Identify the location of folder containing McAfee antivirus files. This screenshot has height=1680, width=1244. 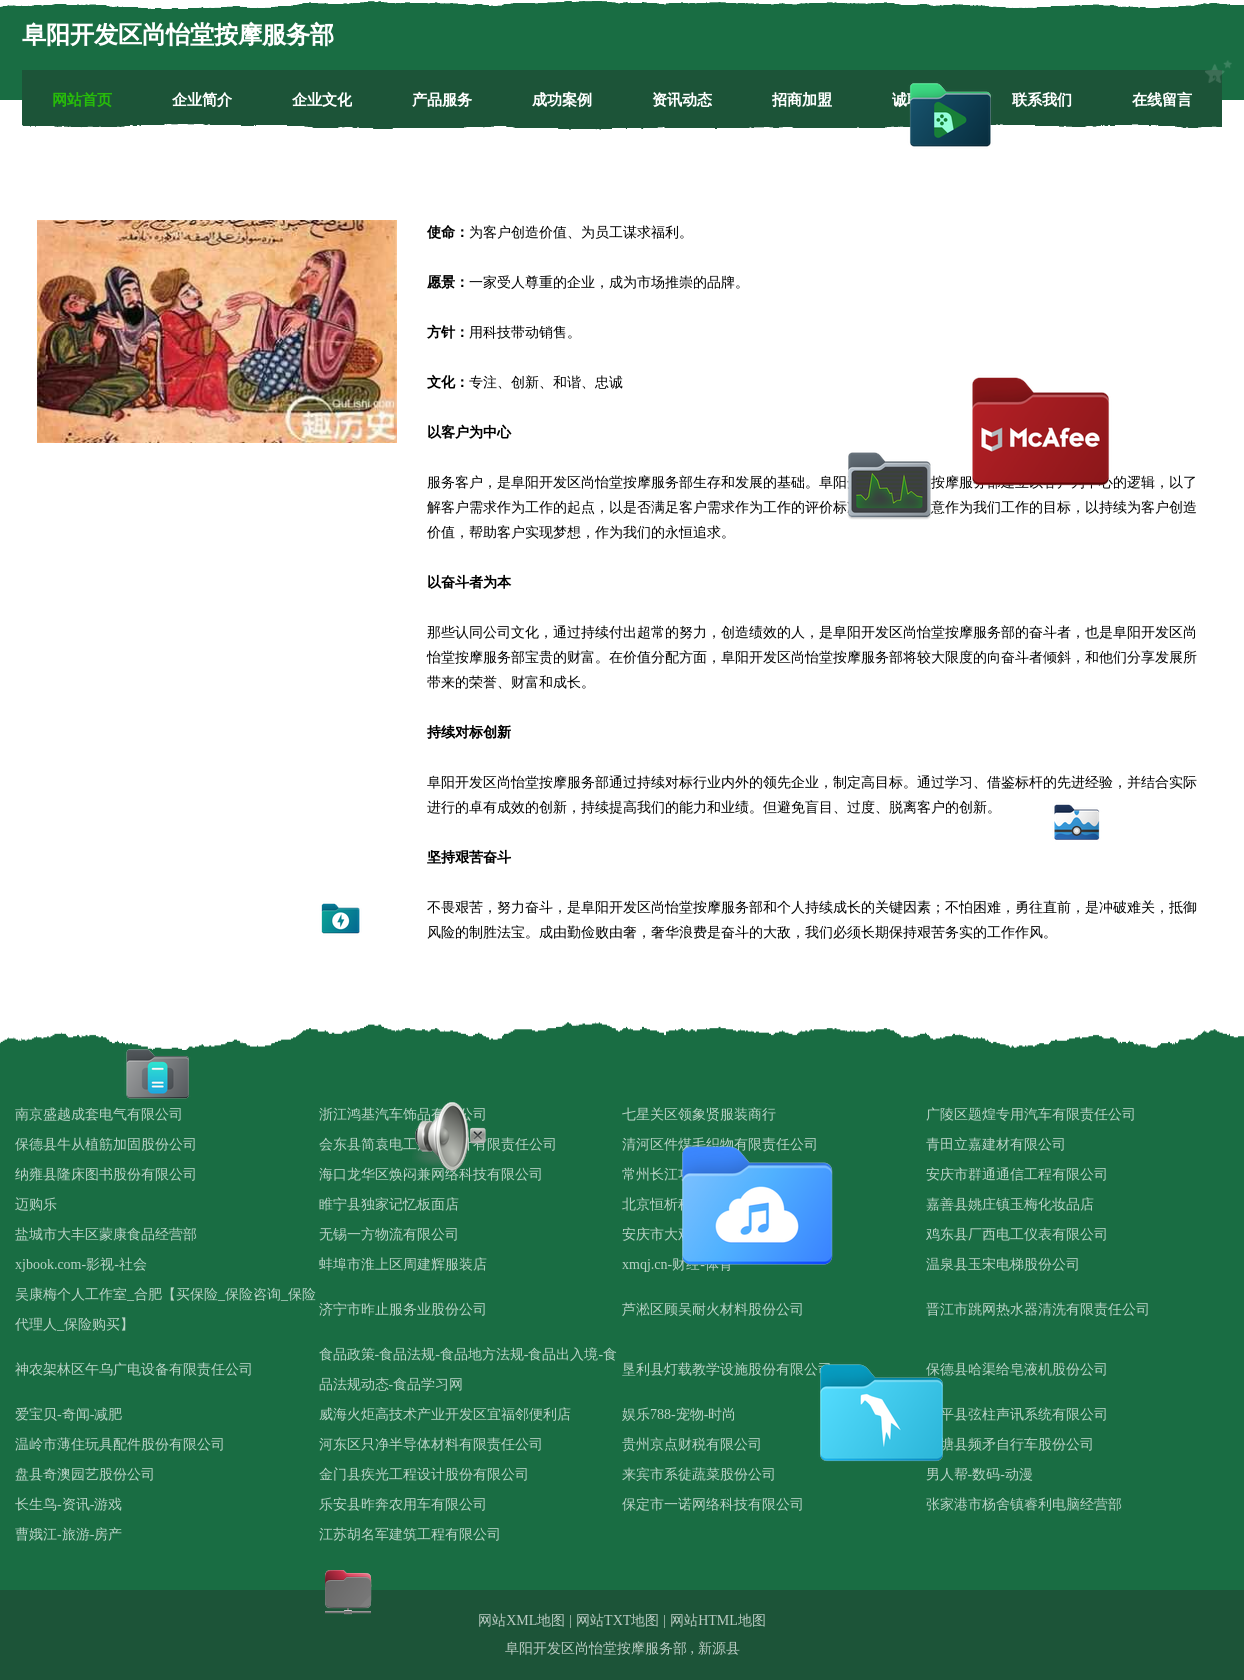
(1040, 435).